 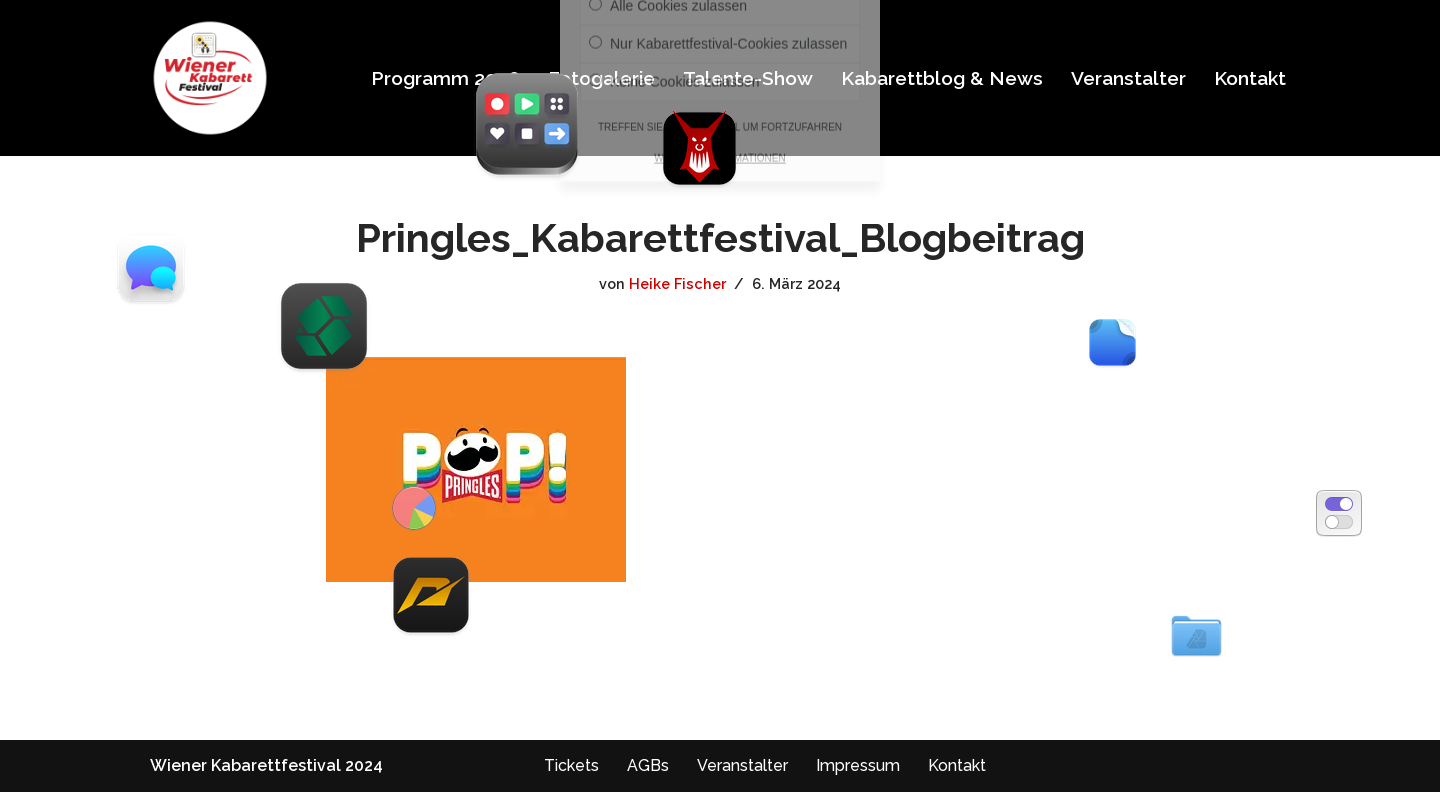 I want to click on open notification preferences, so click(x=151, y=268).